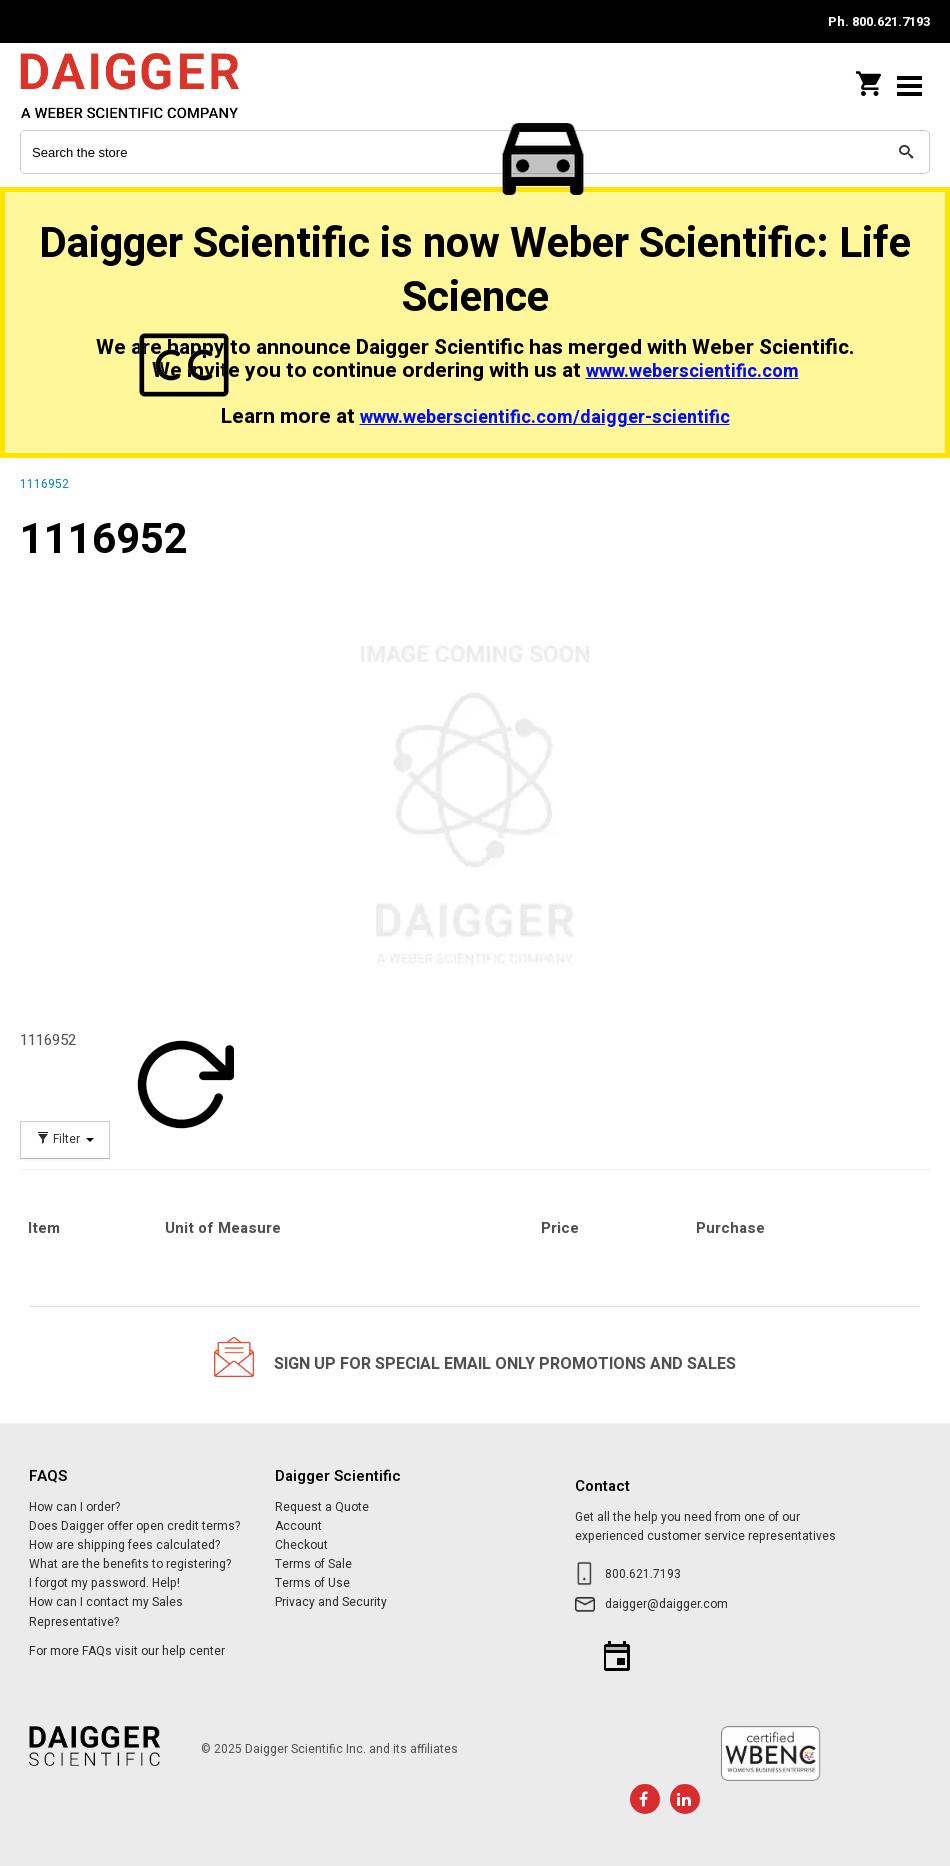 This screenshot has height=1866, width=950. I want to click on enable closed captions for video content, so click(184, 365).